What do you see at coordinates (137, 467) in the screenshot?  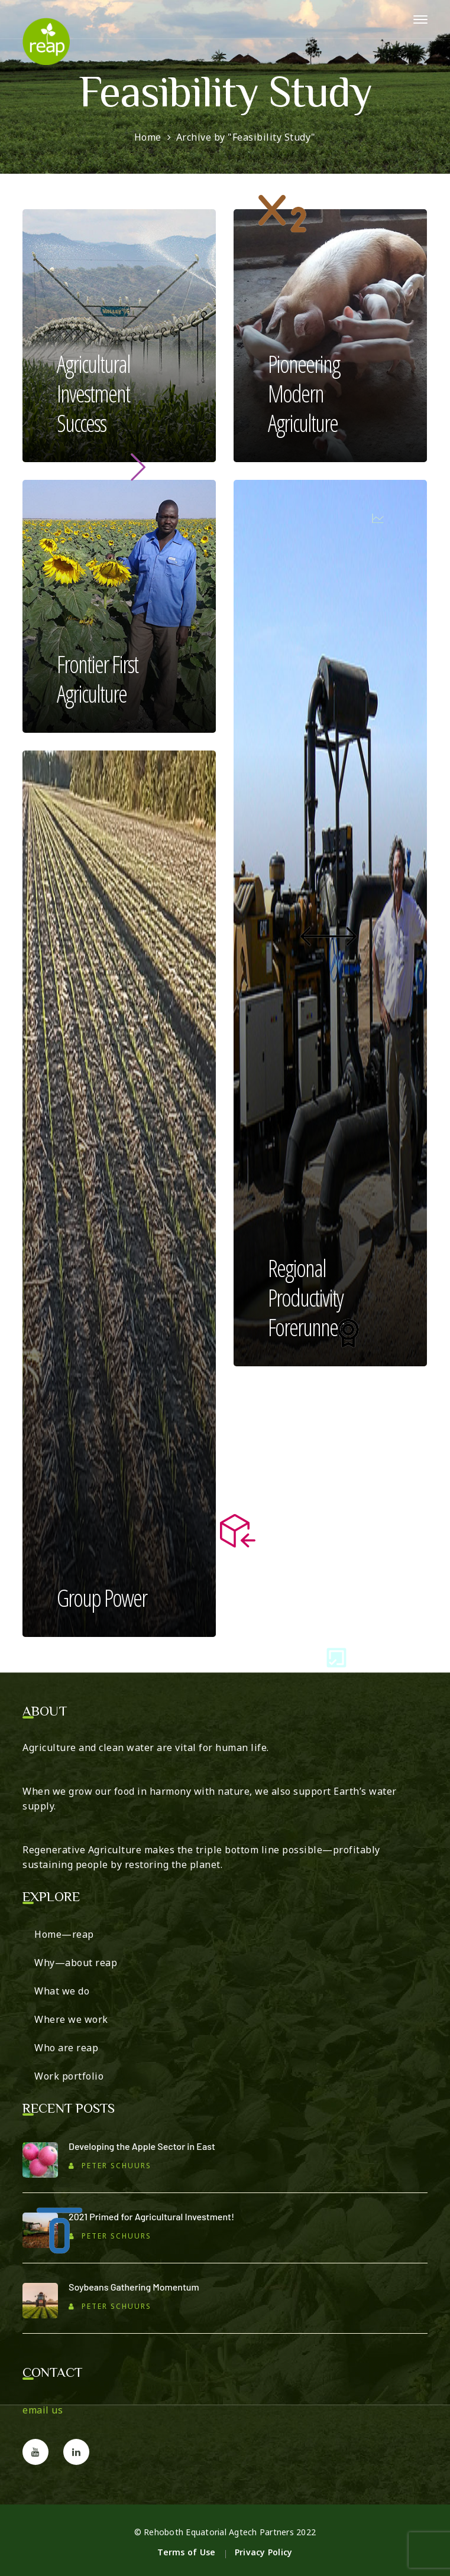 I see `navigate to the next item or page` at bounding box center [137, 467].